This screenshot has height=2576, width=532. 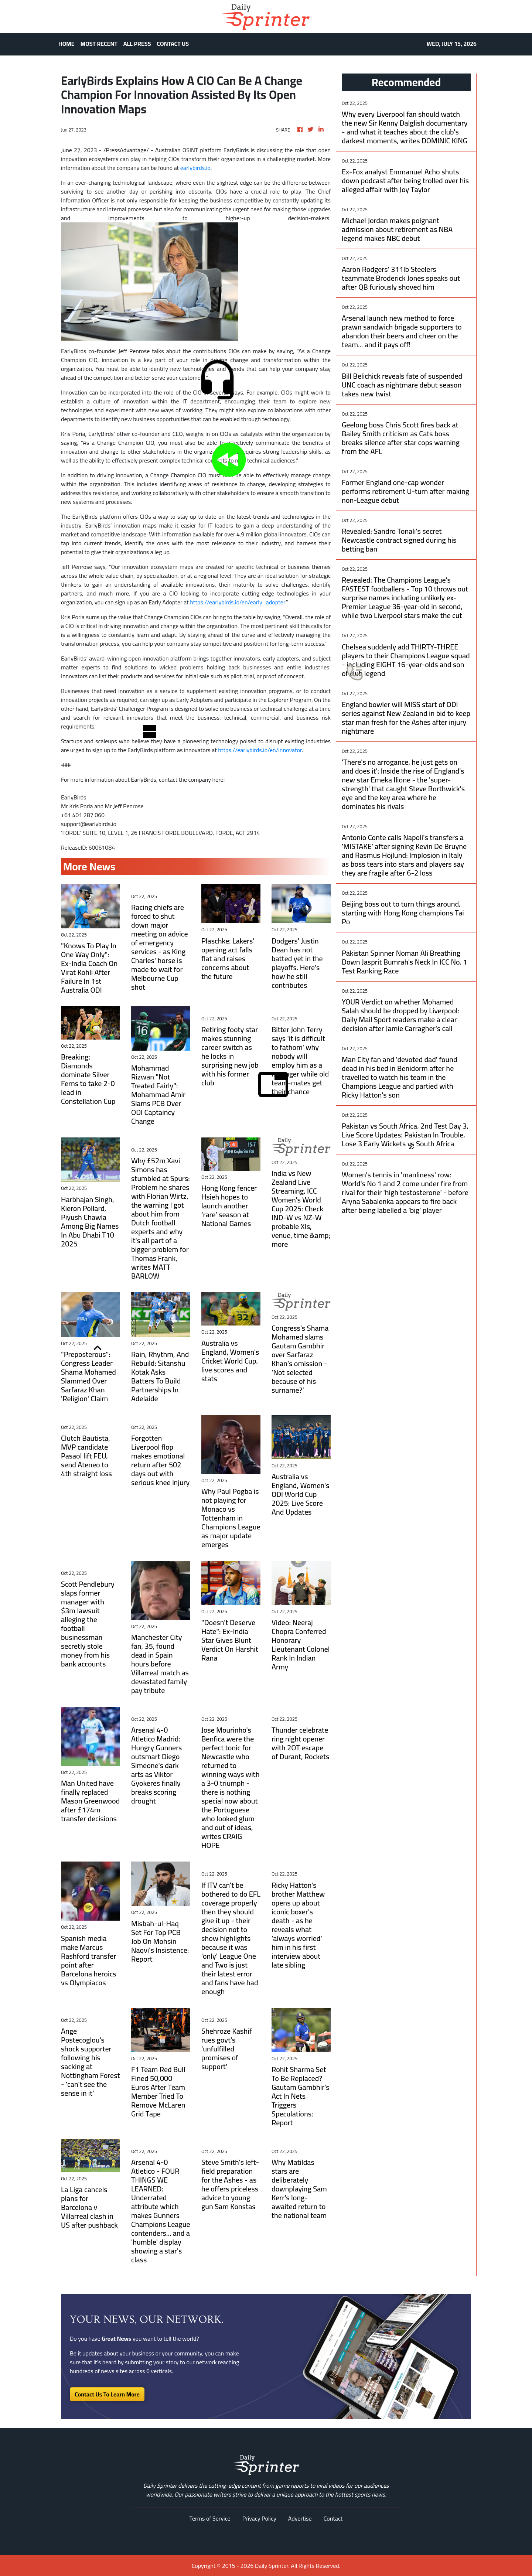 What do you see at coordinates (229, 460) in the screenshot?
I see `skip to previous track` at bounding box center [229, 460].